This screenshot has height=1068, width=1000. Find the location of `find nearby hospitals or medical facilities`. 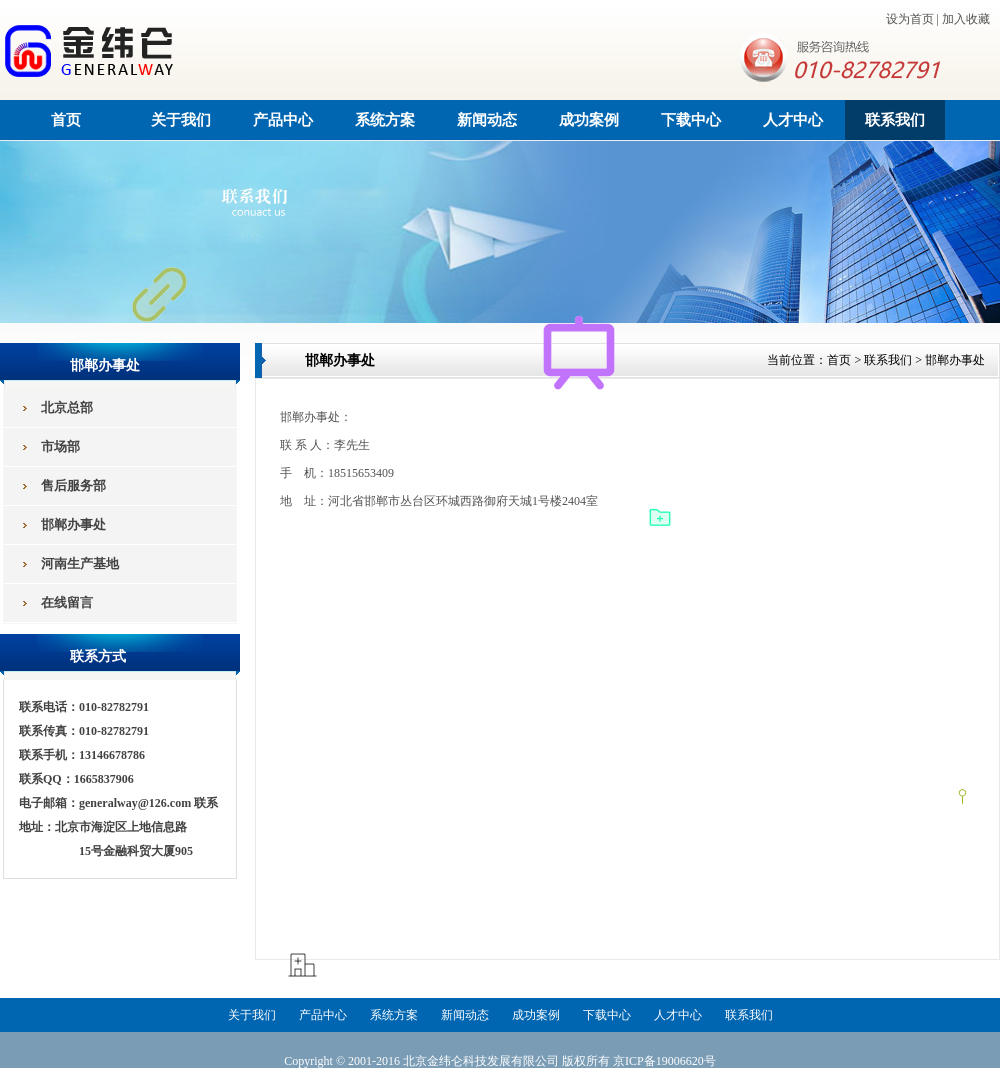

find nearby hospitals or medical facilities is located at coordinates (301, 965).